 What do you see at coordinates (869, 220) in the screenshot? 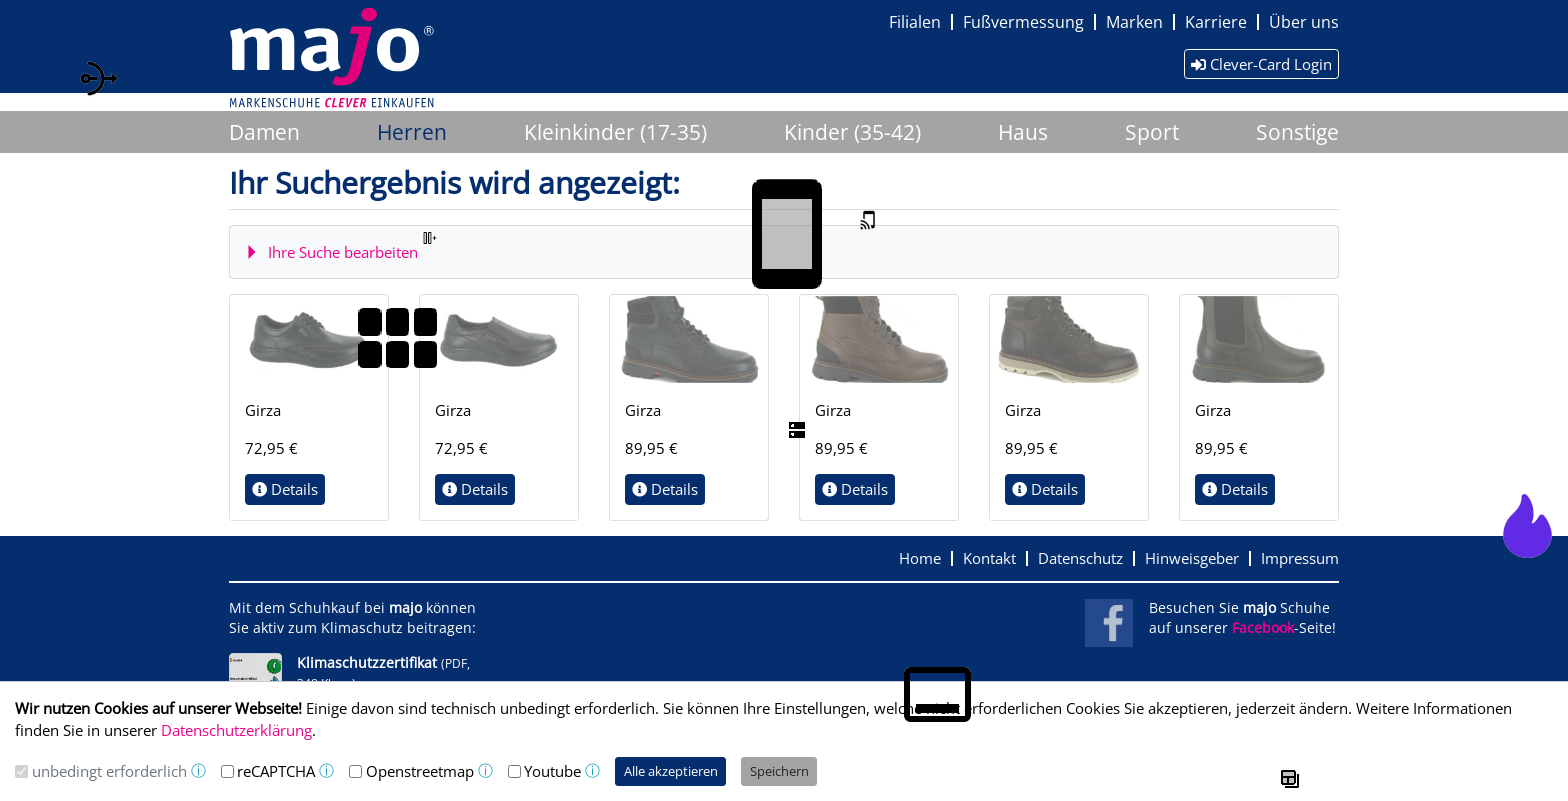
I see `tap to connect to a nearby device` at bounding box center [869, 220].